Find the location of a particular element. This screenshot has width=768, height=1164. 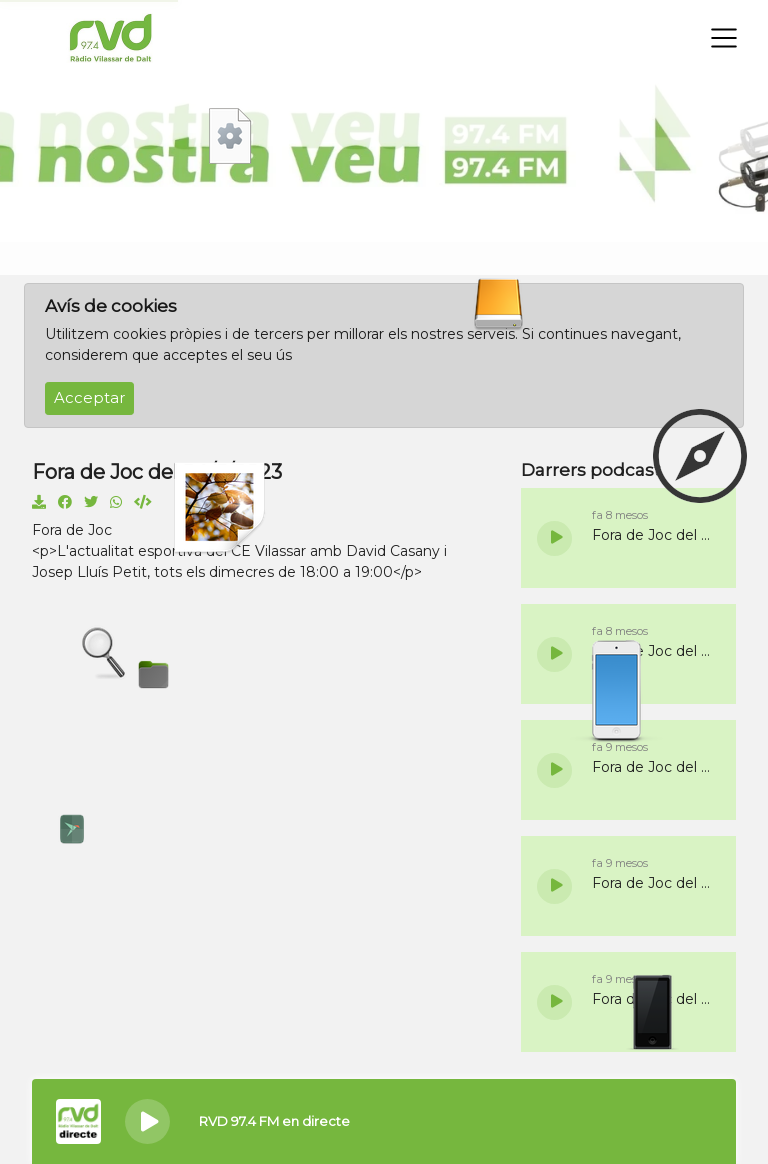

access external storage device is located at coordinates (498, 304).